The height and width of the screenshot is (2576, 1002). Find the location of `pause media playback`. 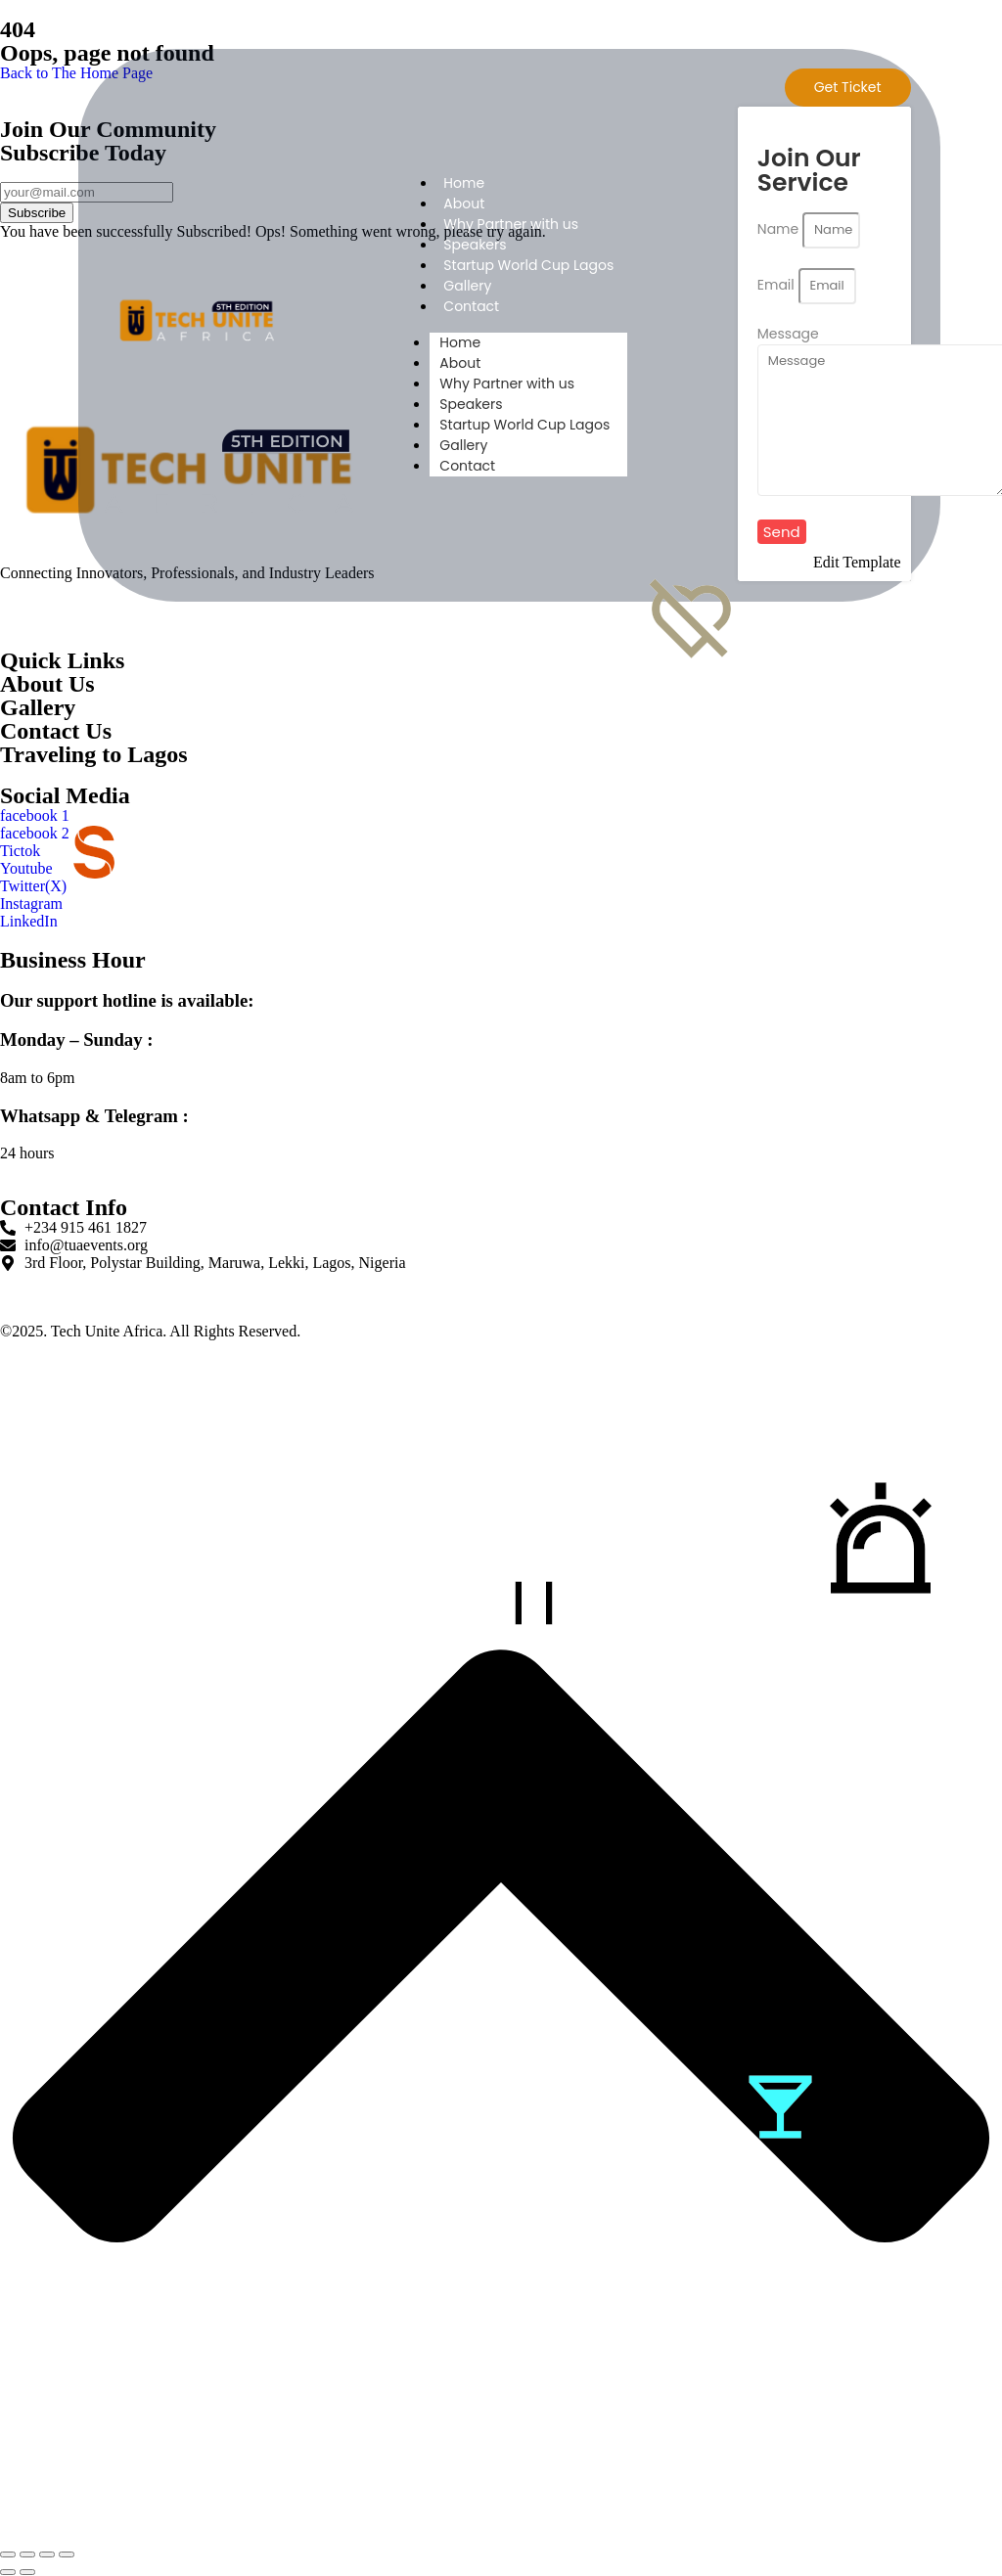

pause media playback is located at coordinates (533, 1603).